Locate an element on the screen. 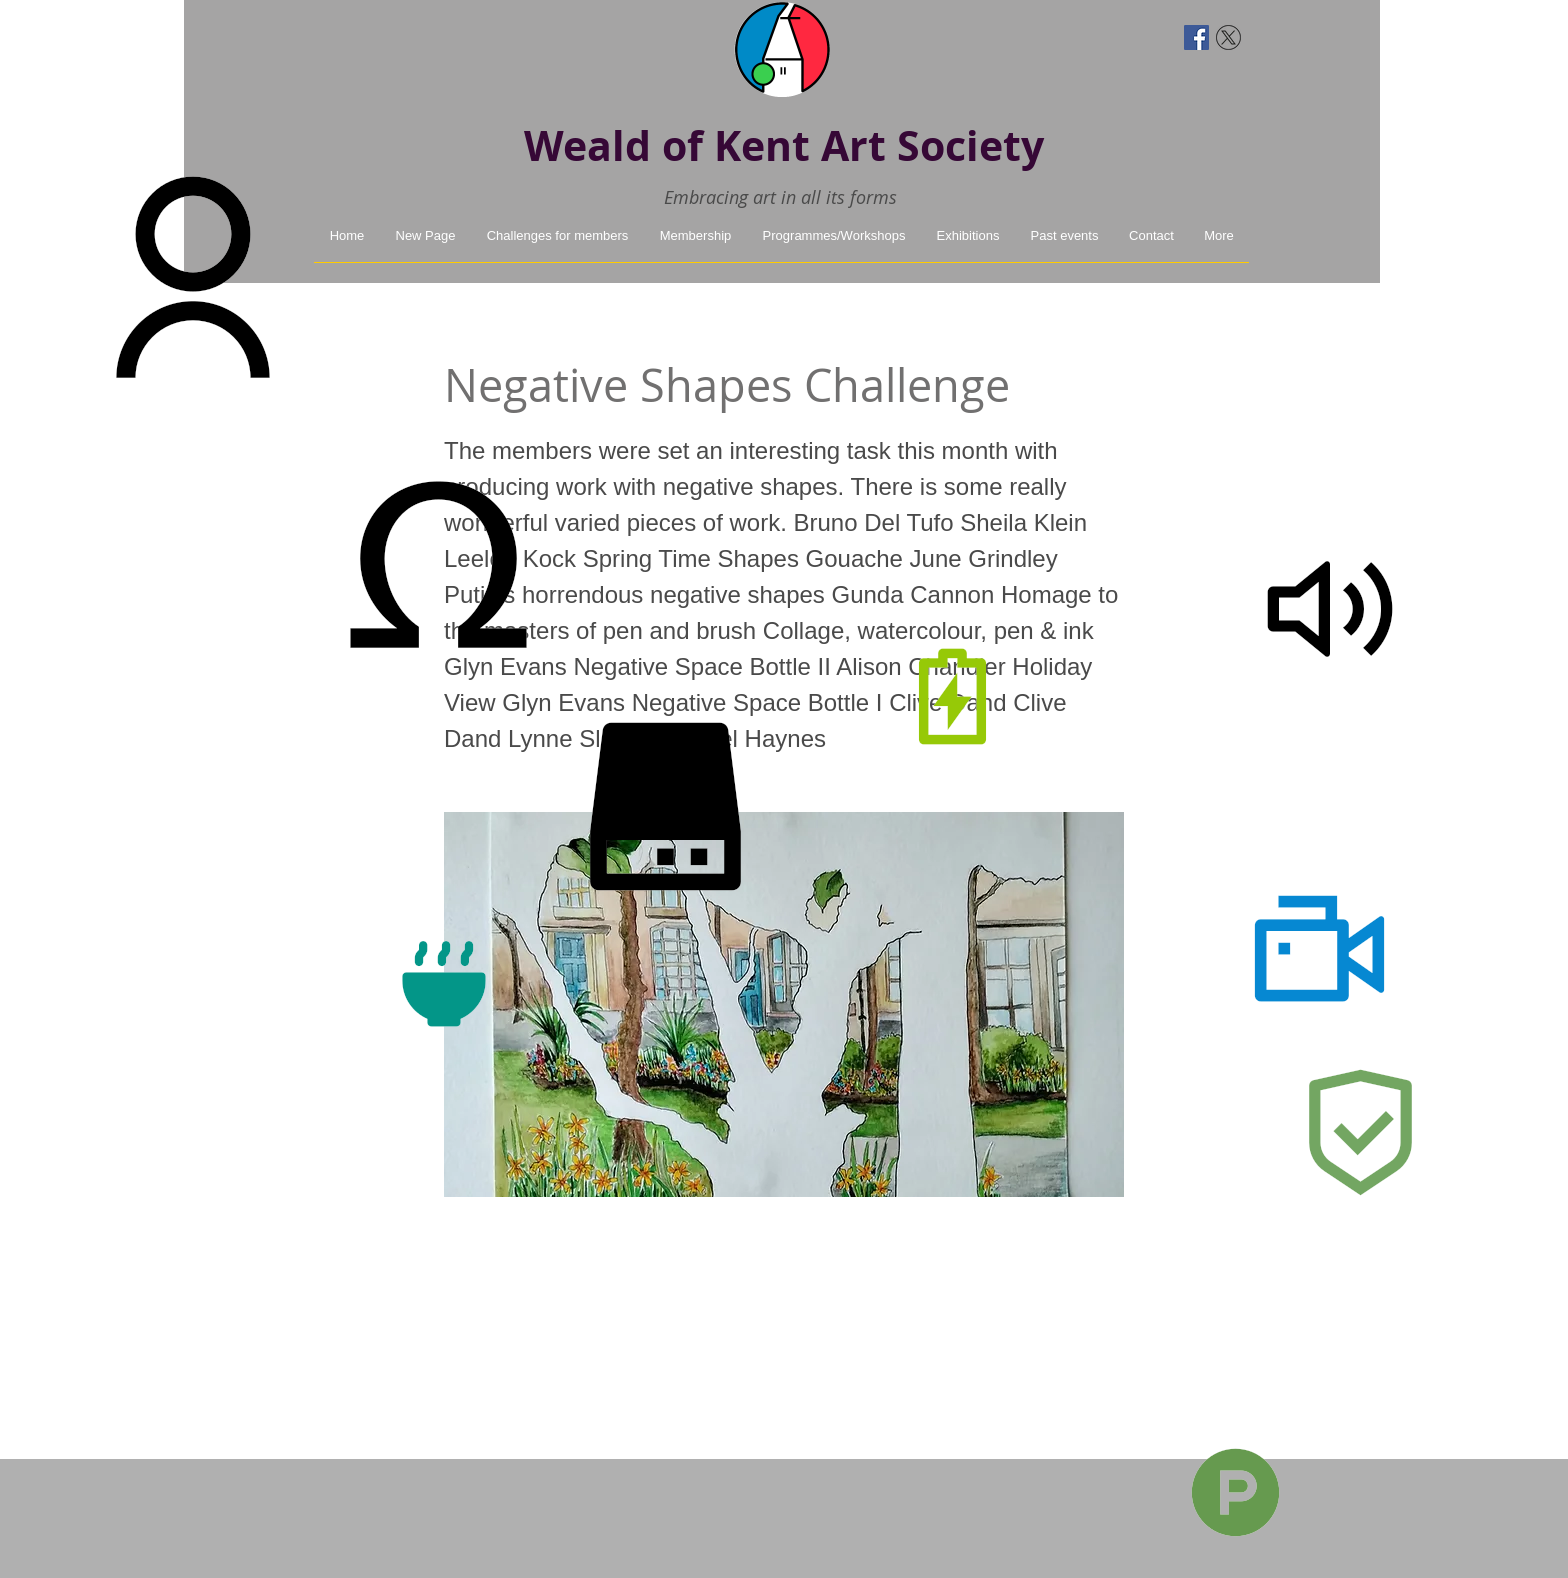 The width and height of the screenshot is (1568, 1578). access external storage or hard drive is located at coordinates (665, 806).